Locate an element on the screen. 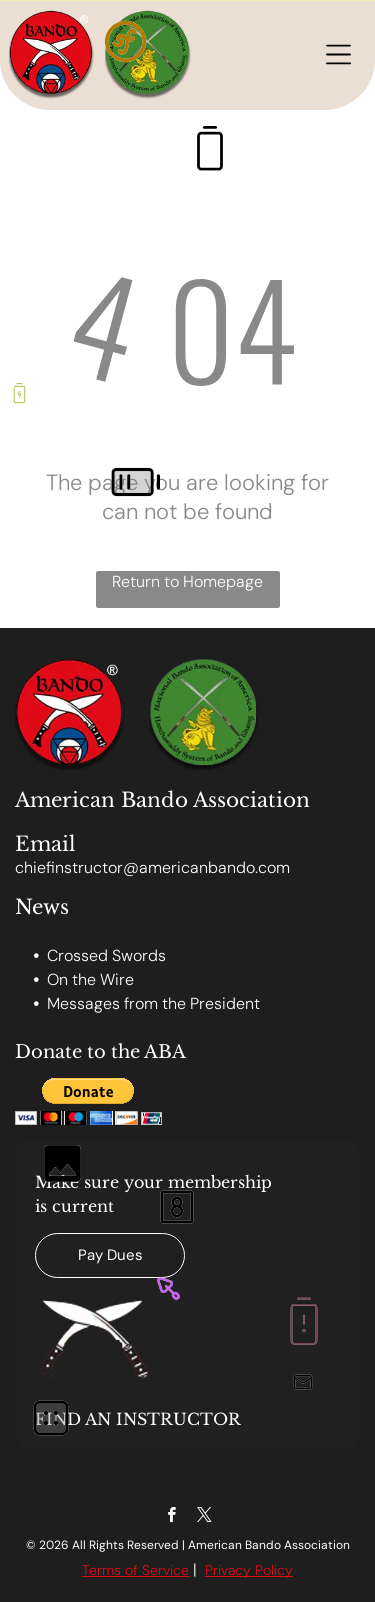 The image size is (375, 1602). represents a dice roll result of four is located at coordinates (51, 1418).